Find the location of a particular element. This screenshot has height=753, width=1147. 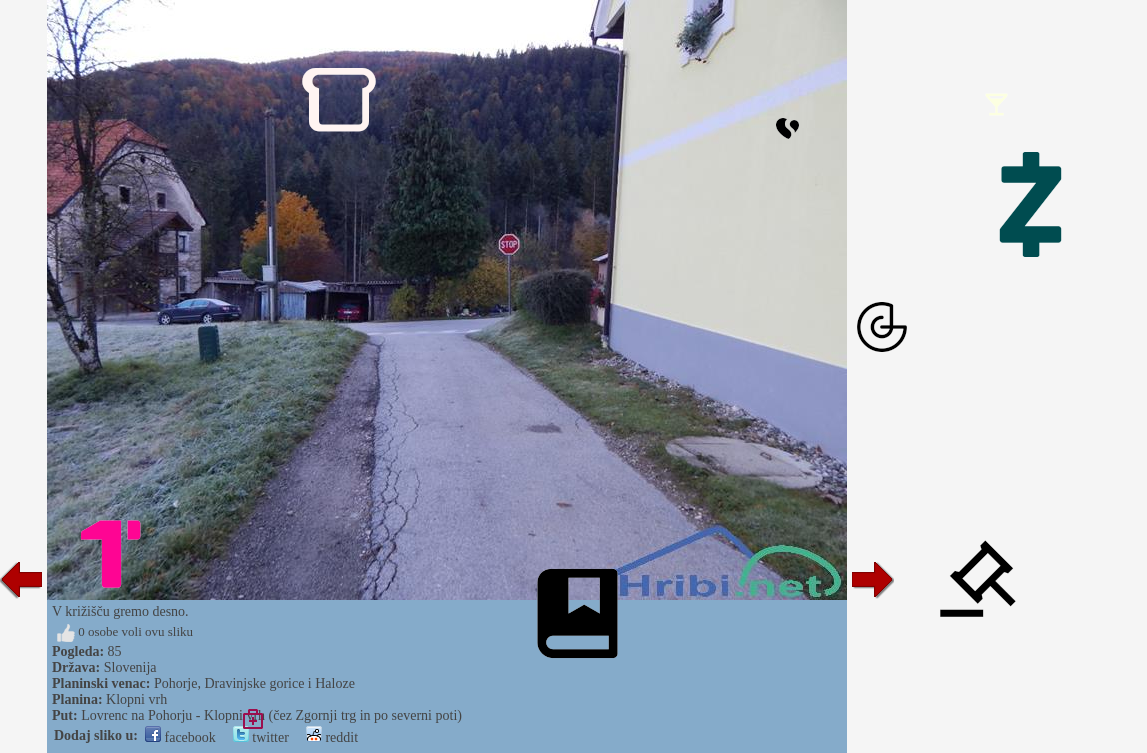

access design or creative tools is located at coordinates (111, 552).